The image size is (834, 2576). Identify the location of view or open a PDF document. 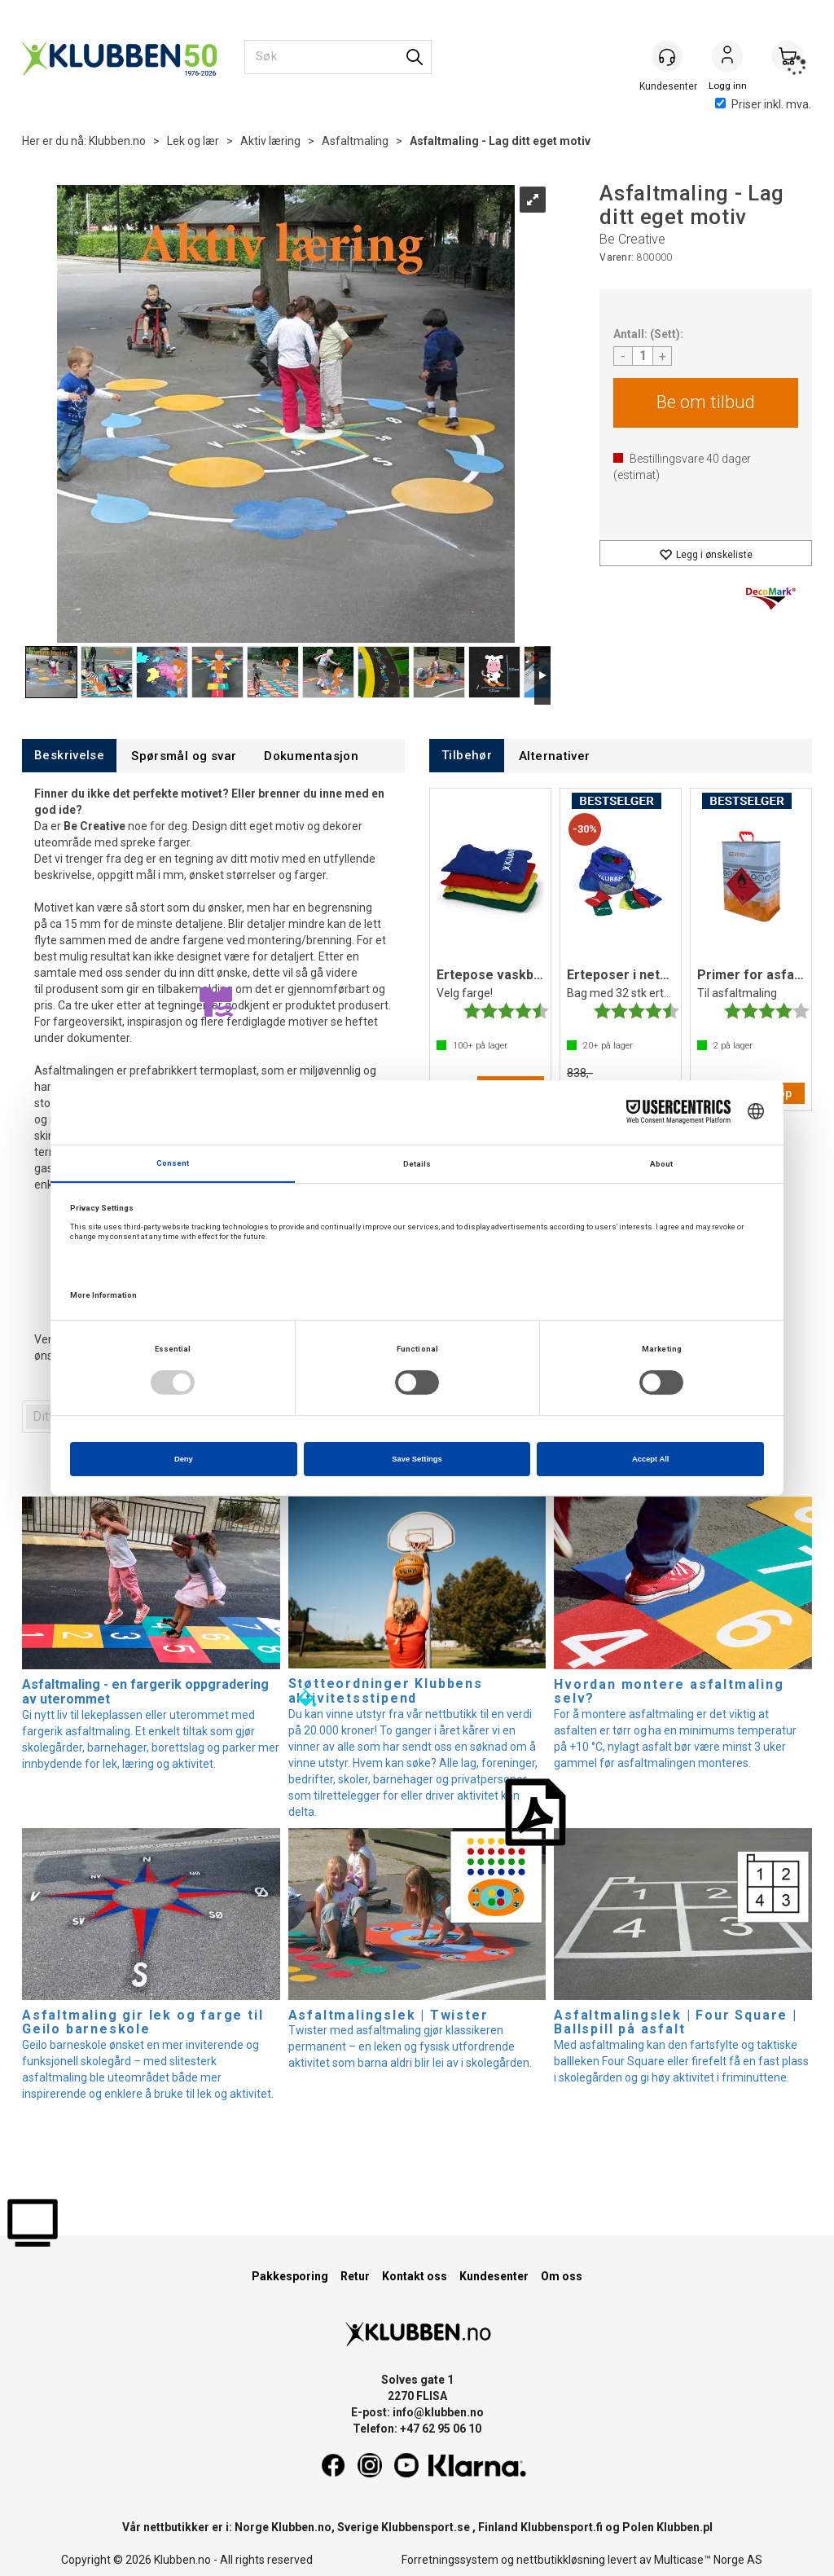
(535, 1812).